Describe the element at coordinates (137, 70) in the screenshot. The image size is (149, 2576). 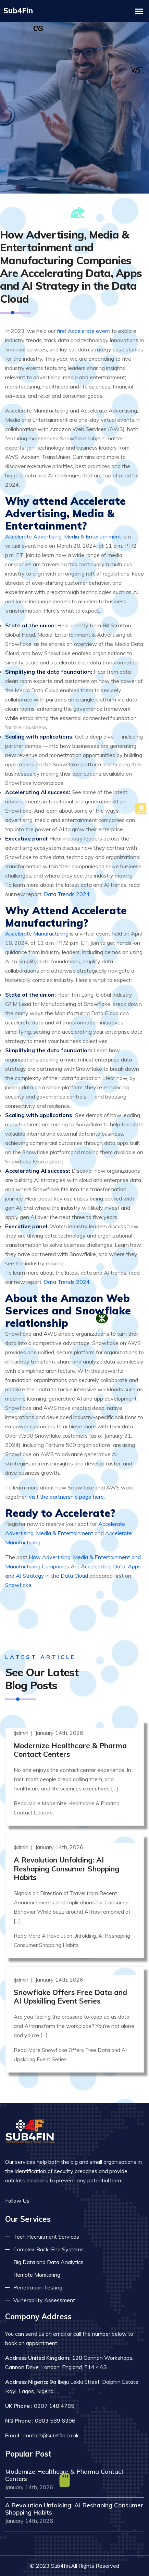
I see `world wide web consortium (w3c) logo` at that location.